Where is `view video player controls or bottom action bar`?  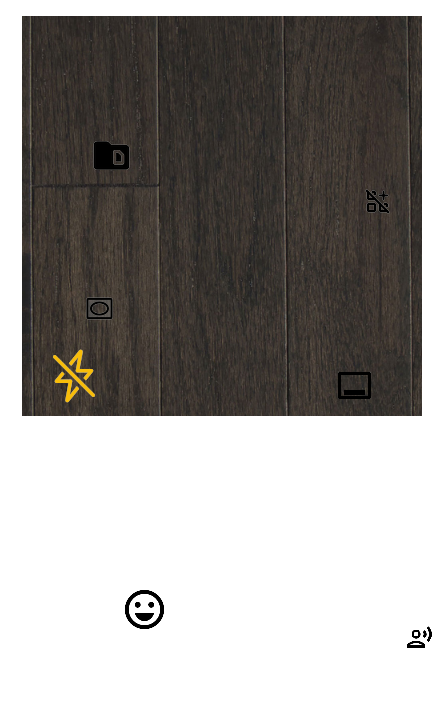 view video player controls or bottom action bar is located at coordinates (354, 385).